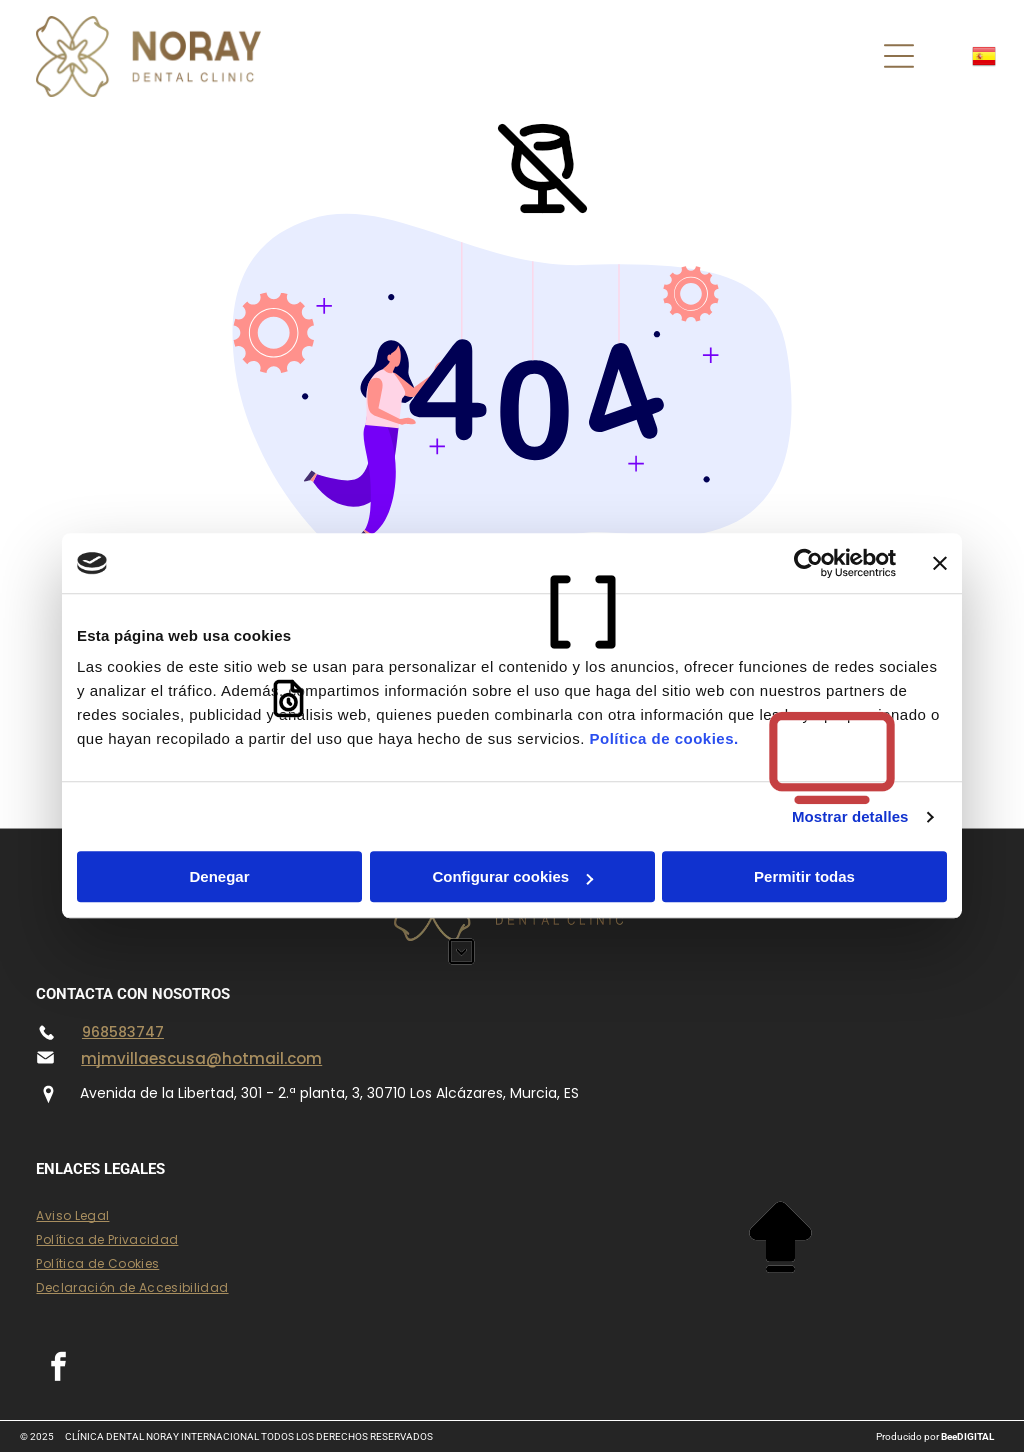 This screenshot has width=1024, height=1452. What do you see at coordinates (461, 951) in the screenshot?
I see `open a dropdown menu` at bounding box center [461, 951].